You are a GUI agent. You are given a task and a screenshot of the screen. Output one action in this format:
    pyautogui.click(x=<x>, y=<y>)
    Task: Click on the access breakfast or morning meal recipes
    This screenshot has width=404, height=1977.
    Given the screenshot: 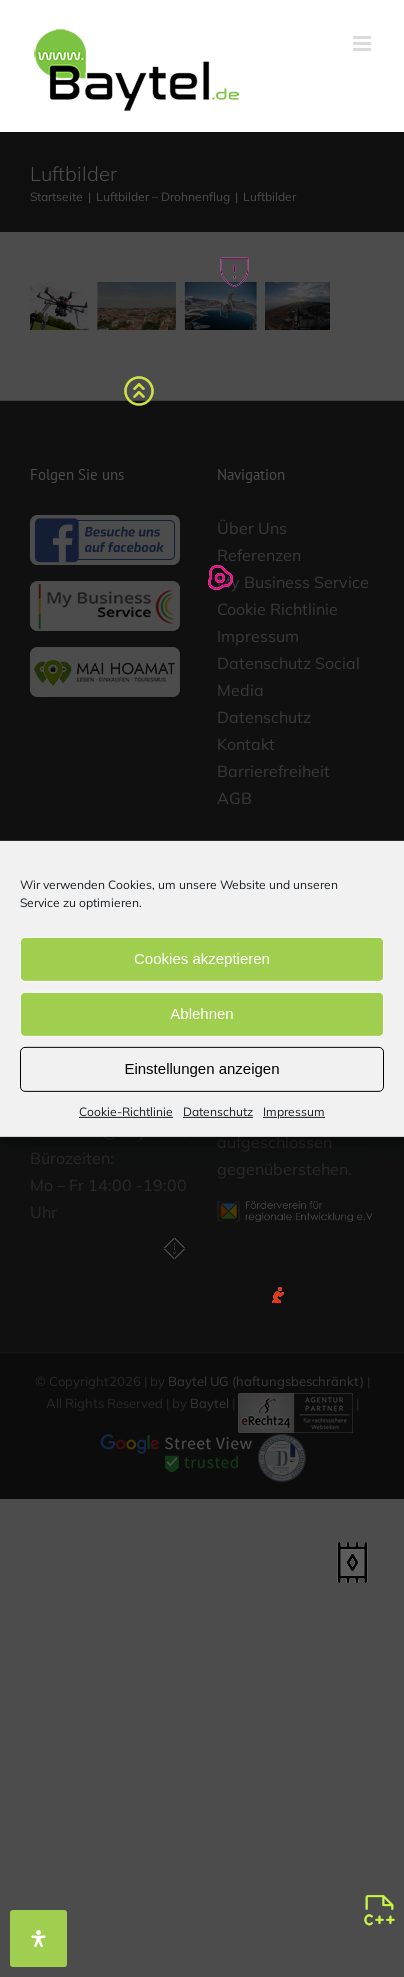 What is the action you would take?
    pyautogui.click(x=220, y=577)
    